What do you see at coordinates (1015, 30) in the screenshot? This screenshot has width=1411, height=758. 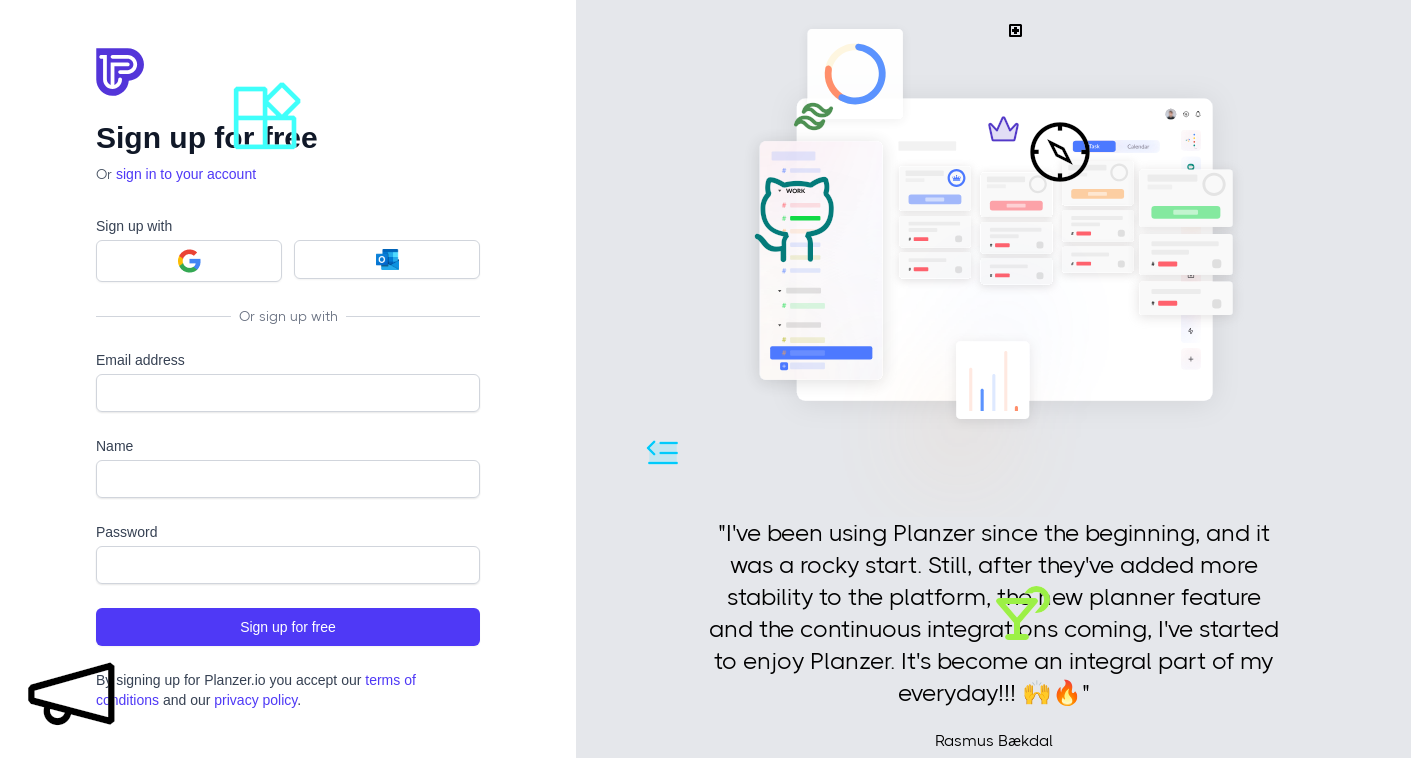 I see `find nearby hospitals or medical facilities` at bounding box center [1015, 30].